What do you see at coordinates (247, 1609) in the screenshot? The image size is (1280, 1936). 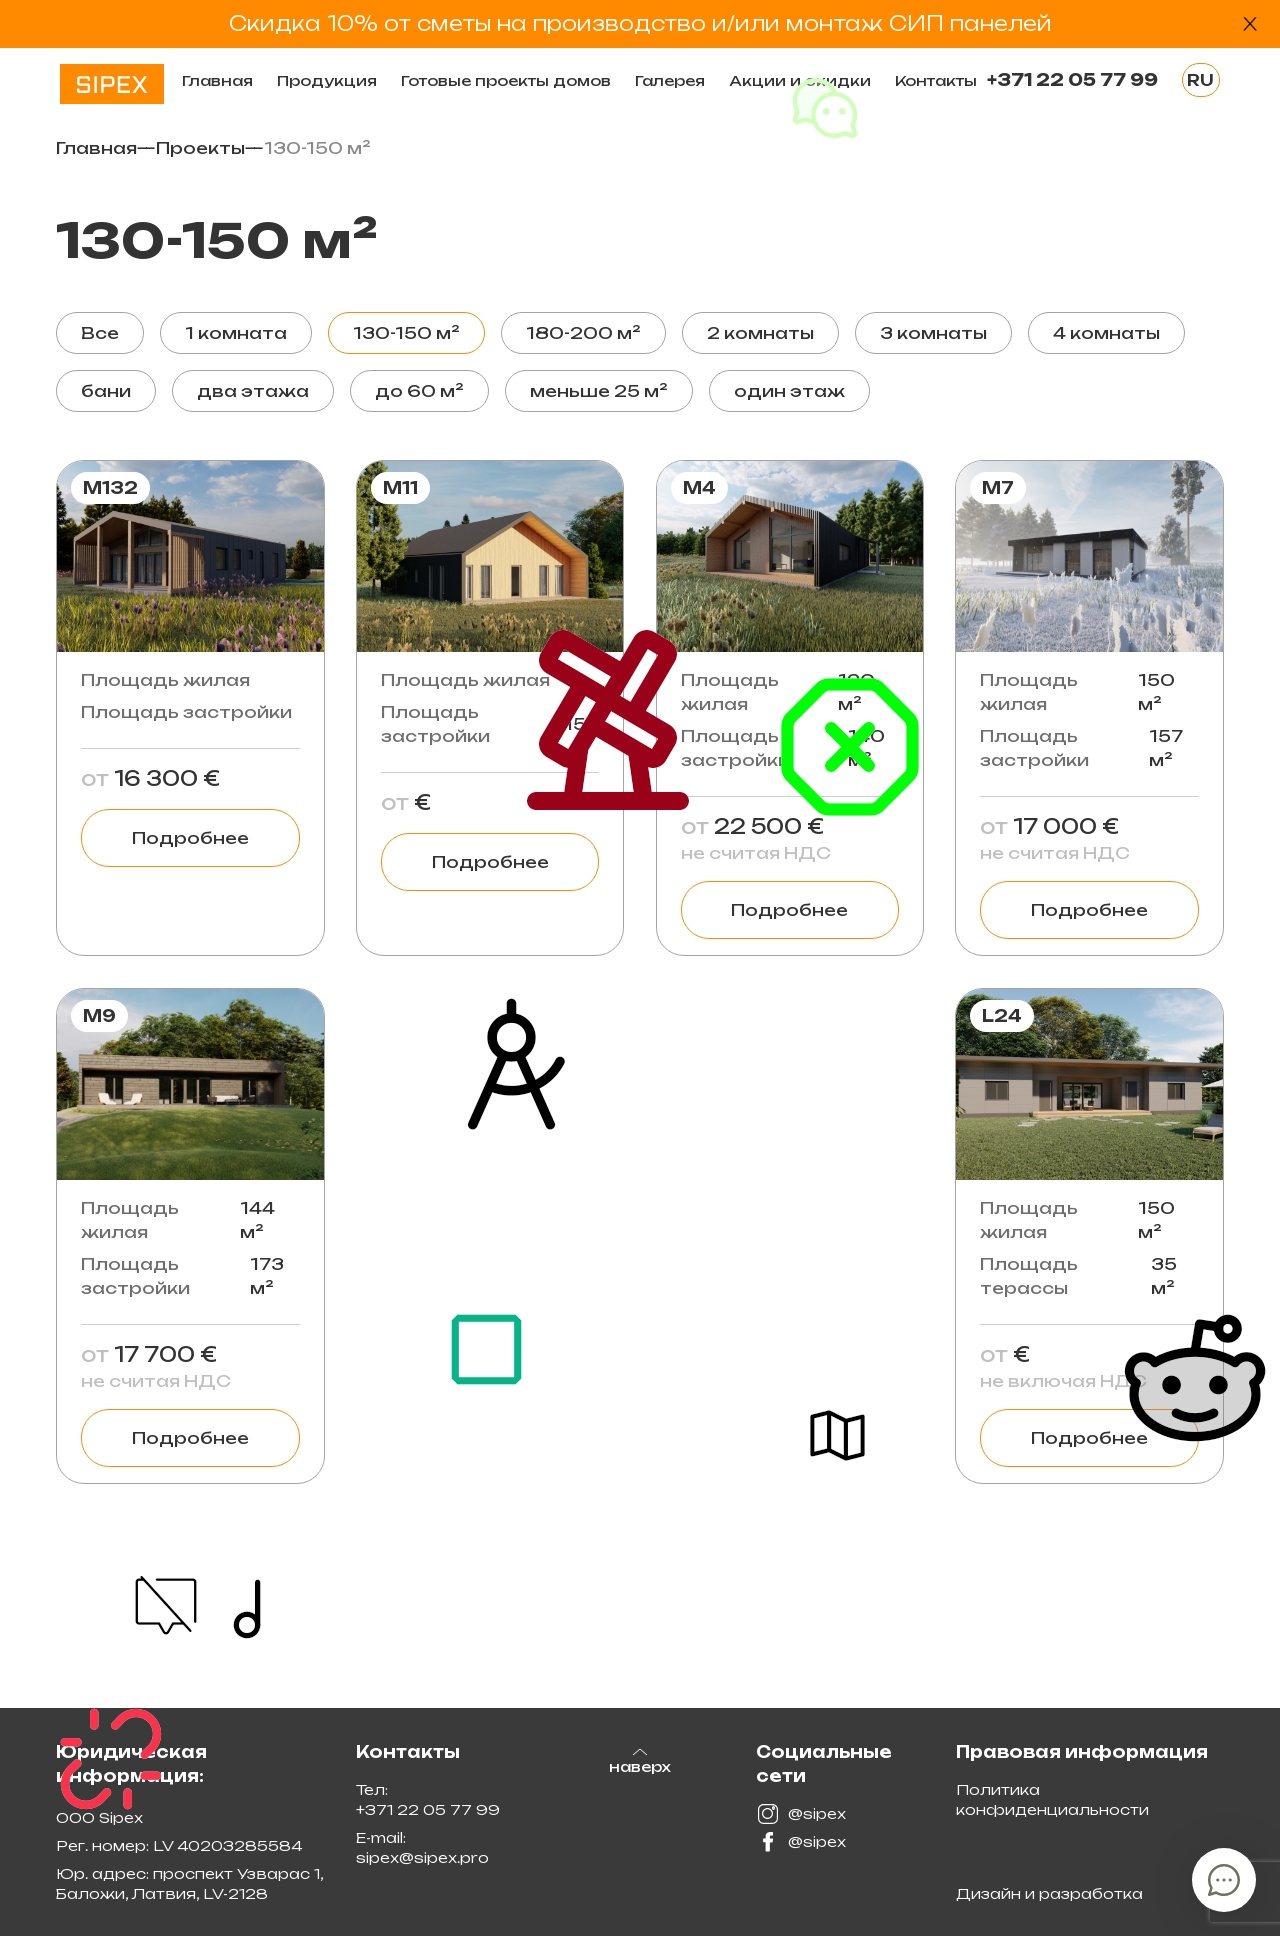 I see `access music library or audio files` at bounding box center [247, 1609].